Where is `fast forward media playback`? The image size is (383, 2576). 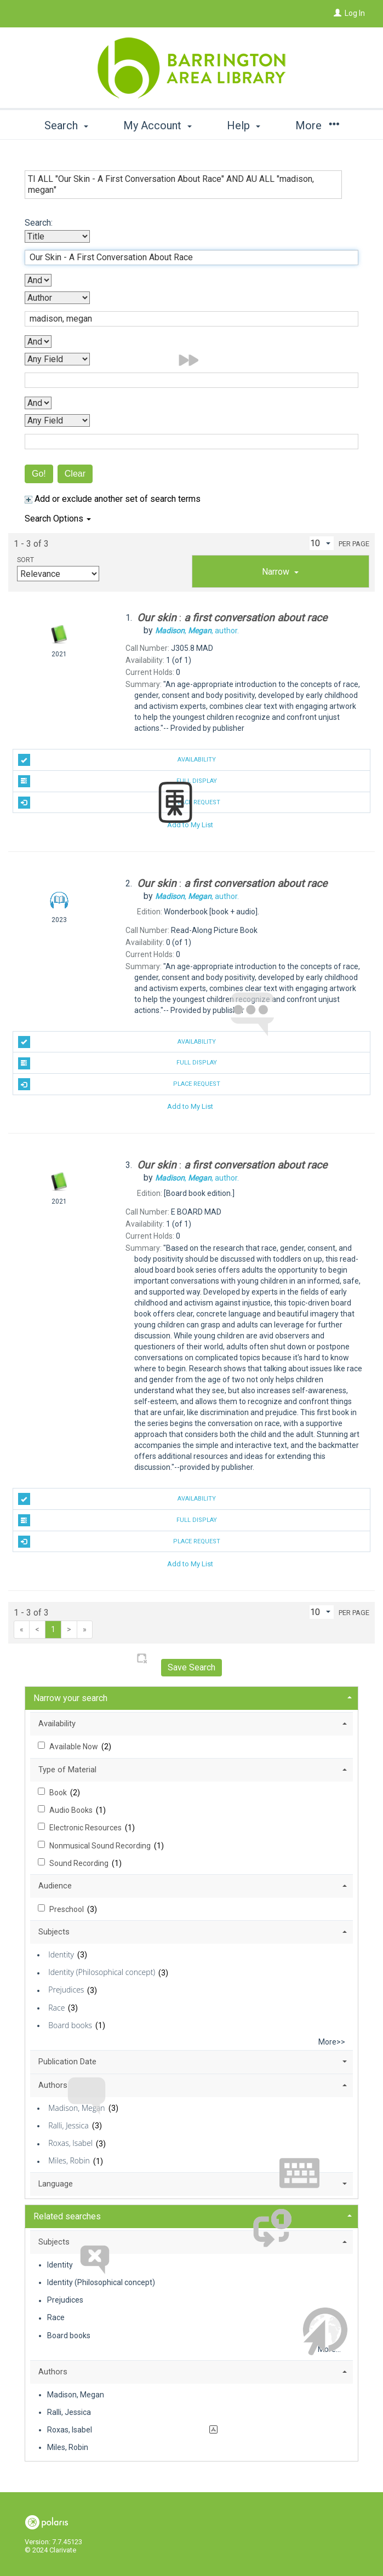
fast forward media playback is located at coordinates (188, 360).